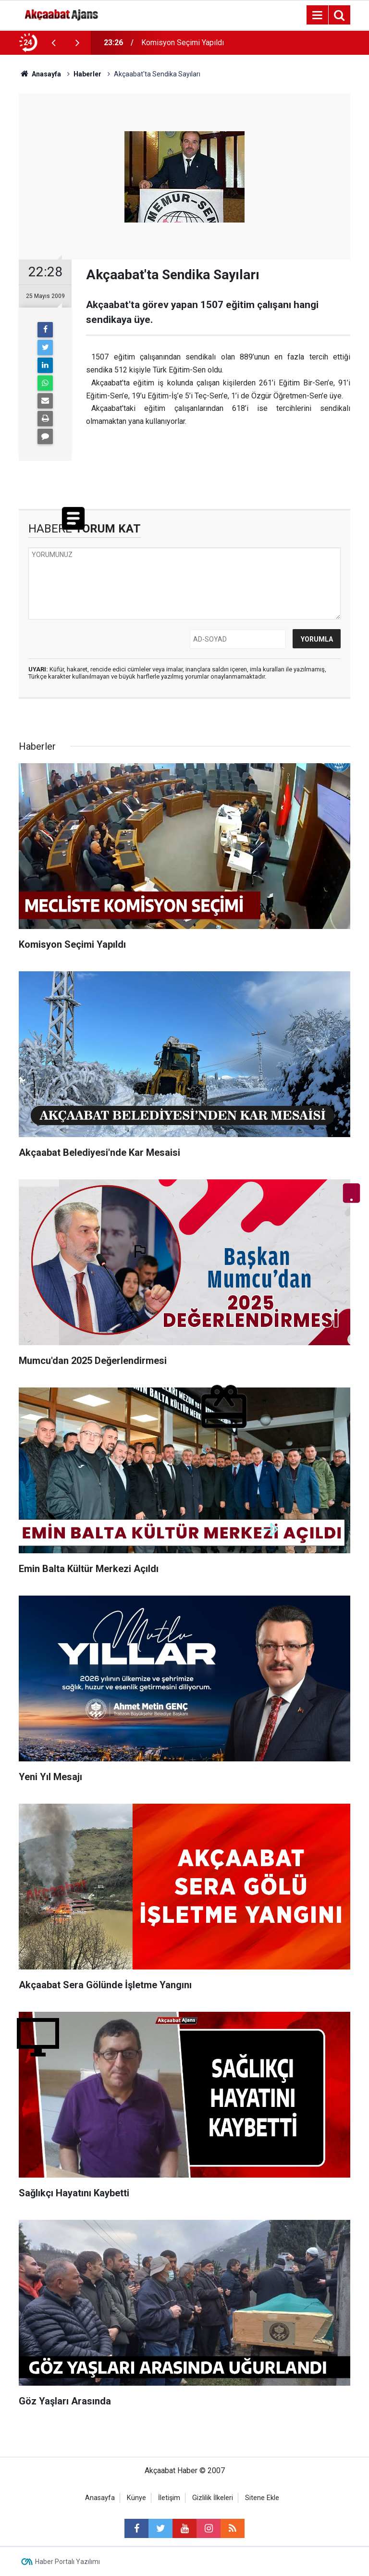  What do you see at coordinates (270, 1529) in the screenshot?
I see `navigate to the next item or page` at bounding box center [270, 1529].